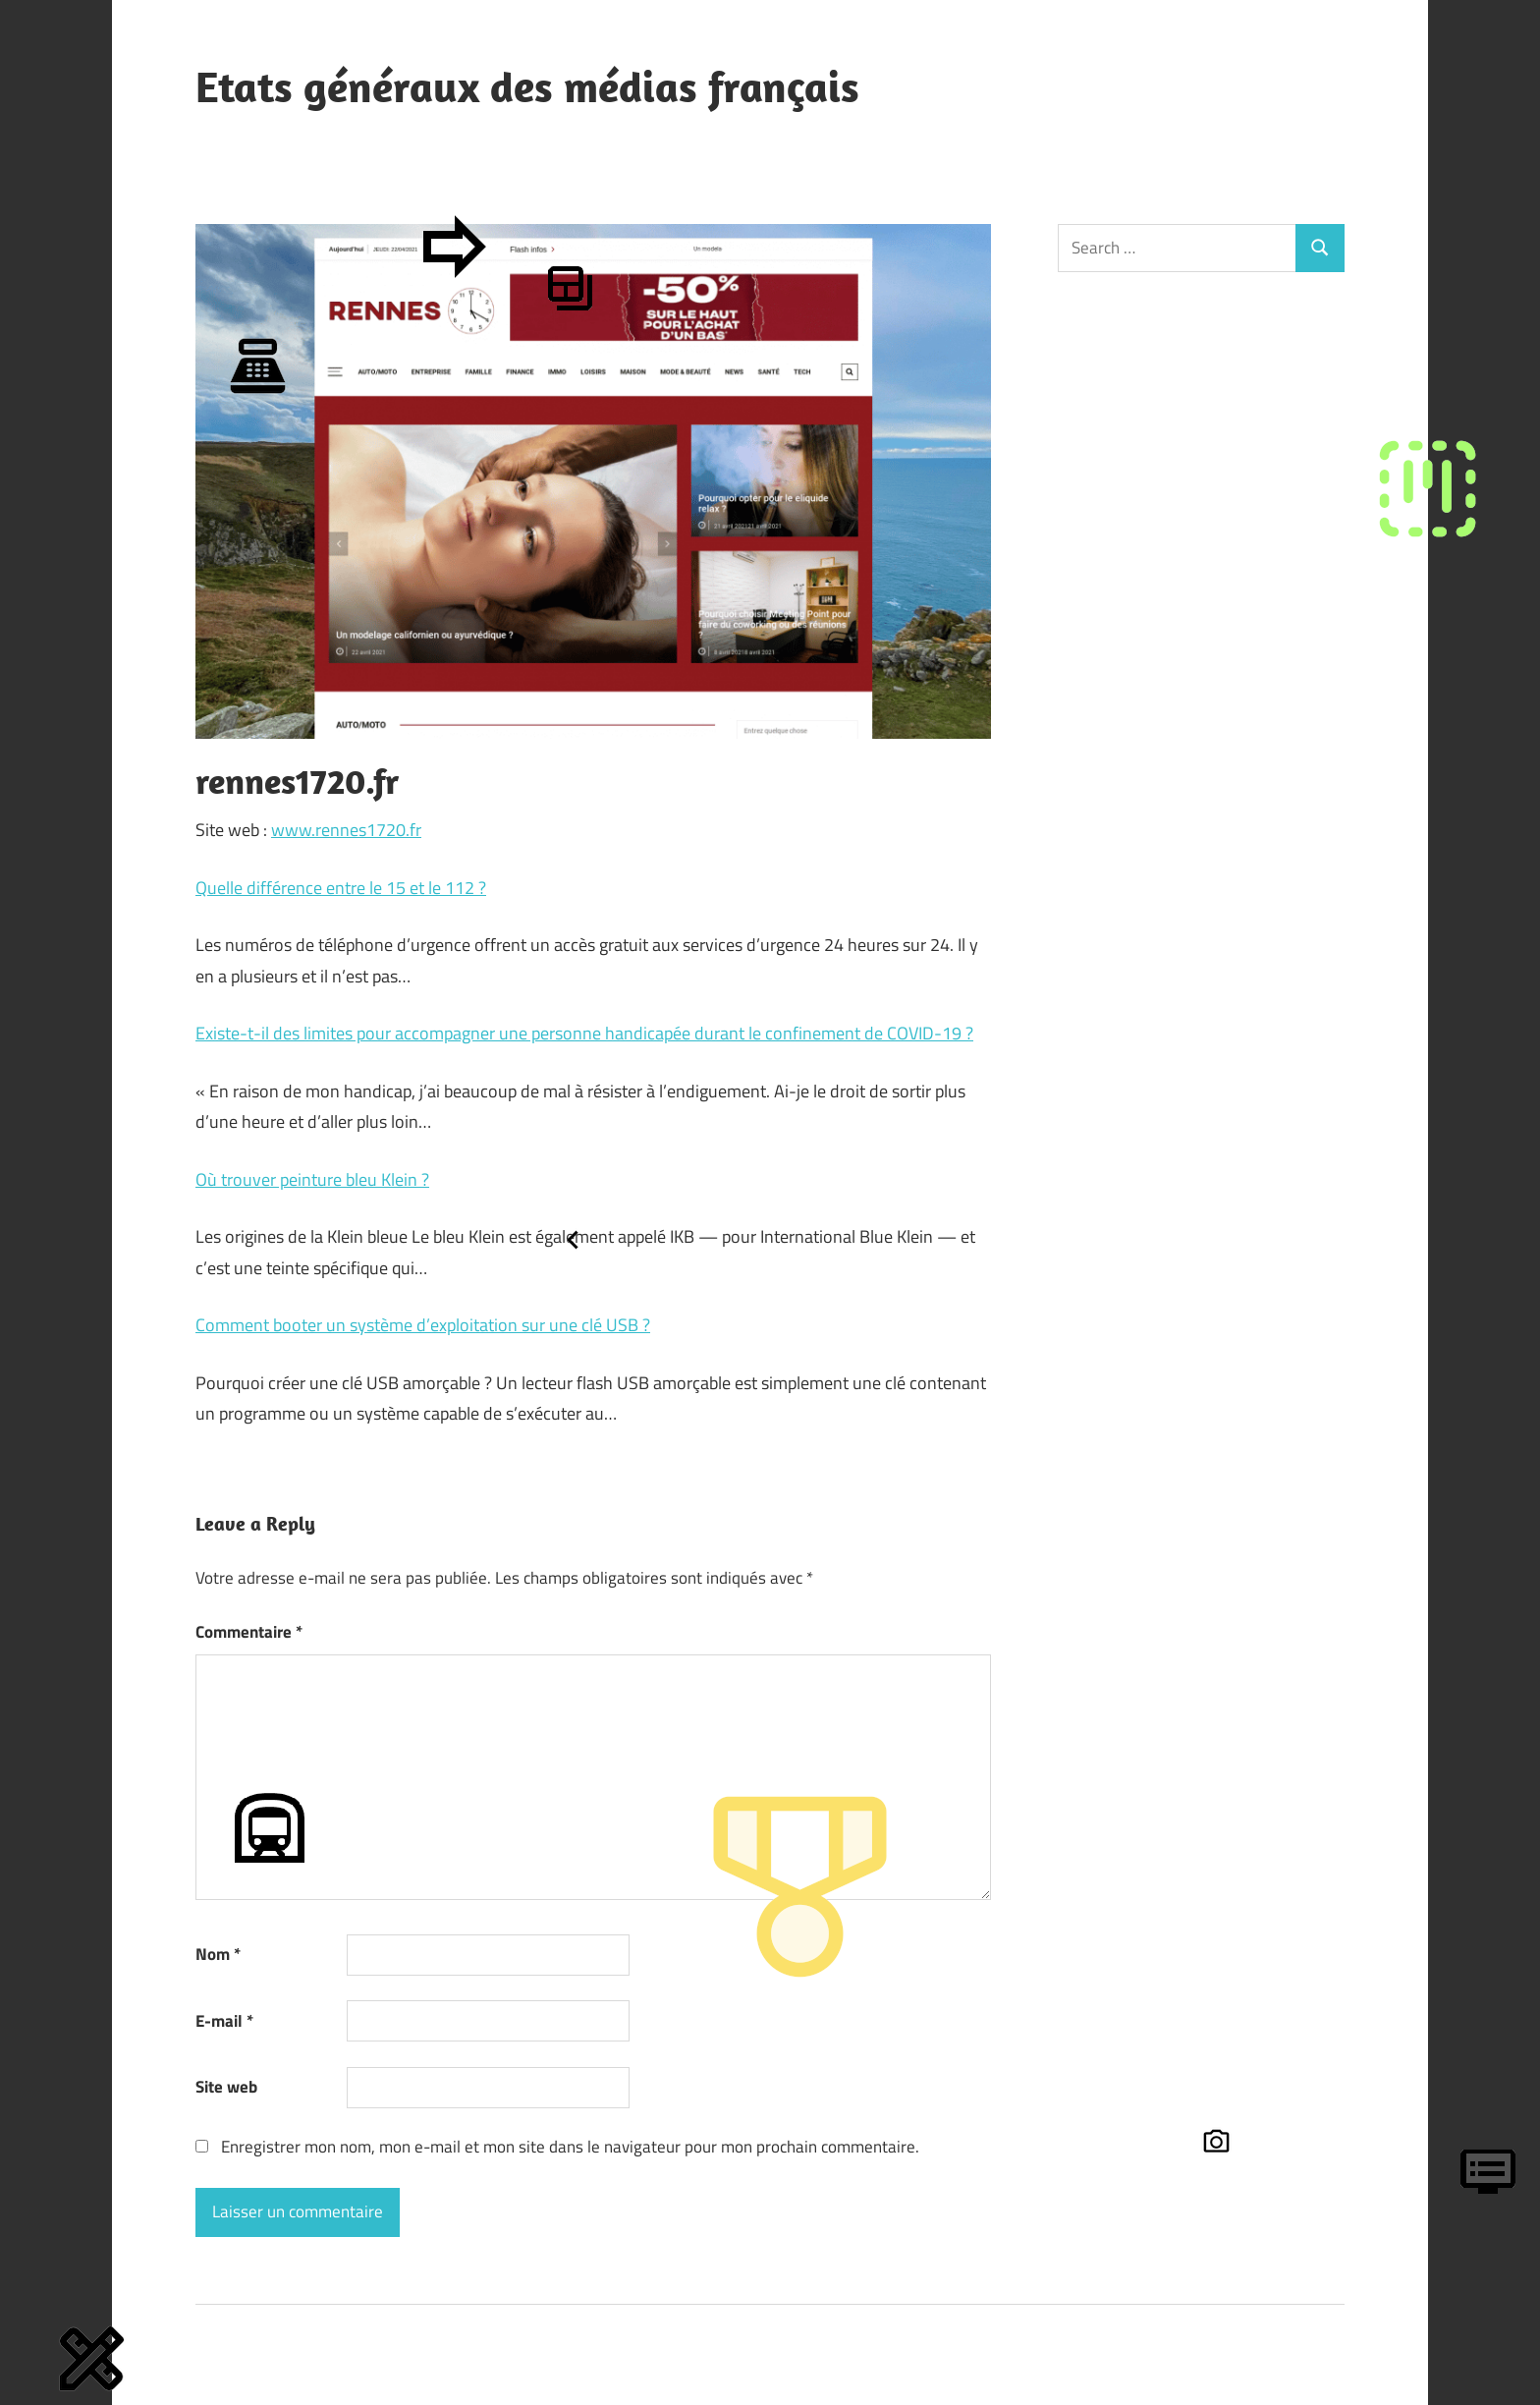 The image size is (1540, 2405). I want to click on create a backup copy of table data, so click(570, 288).